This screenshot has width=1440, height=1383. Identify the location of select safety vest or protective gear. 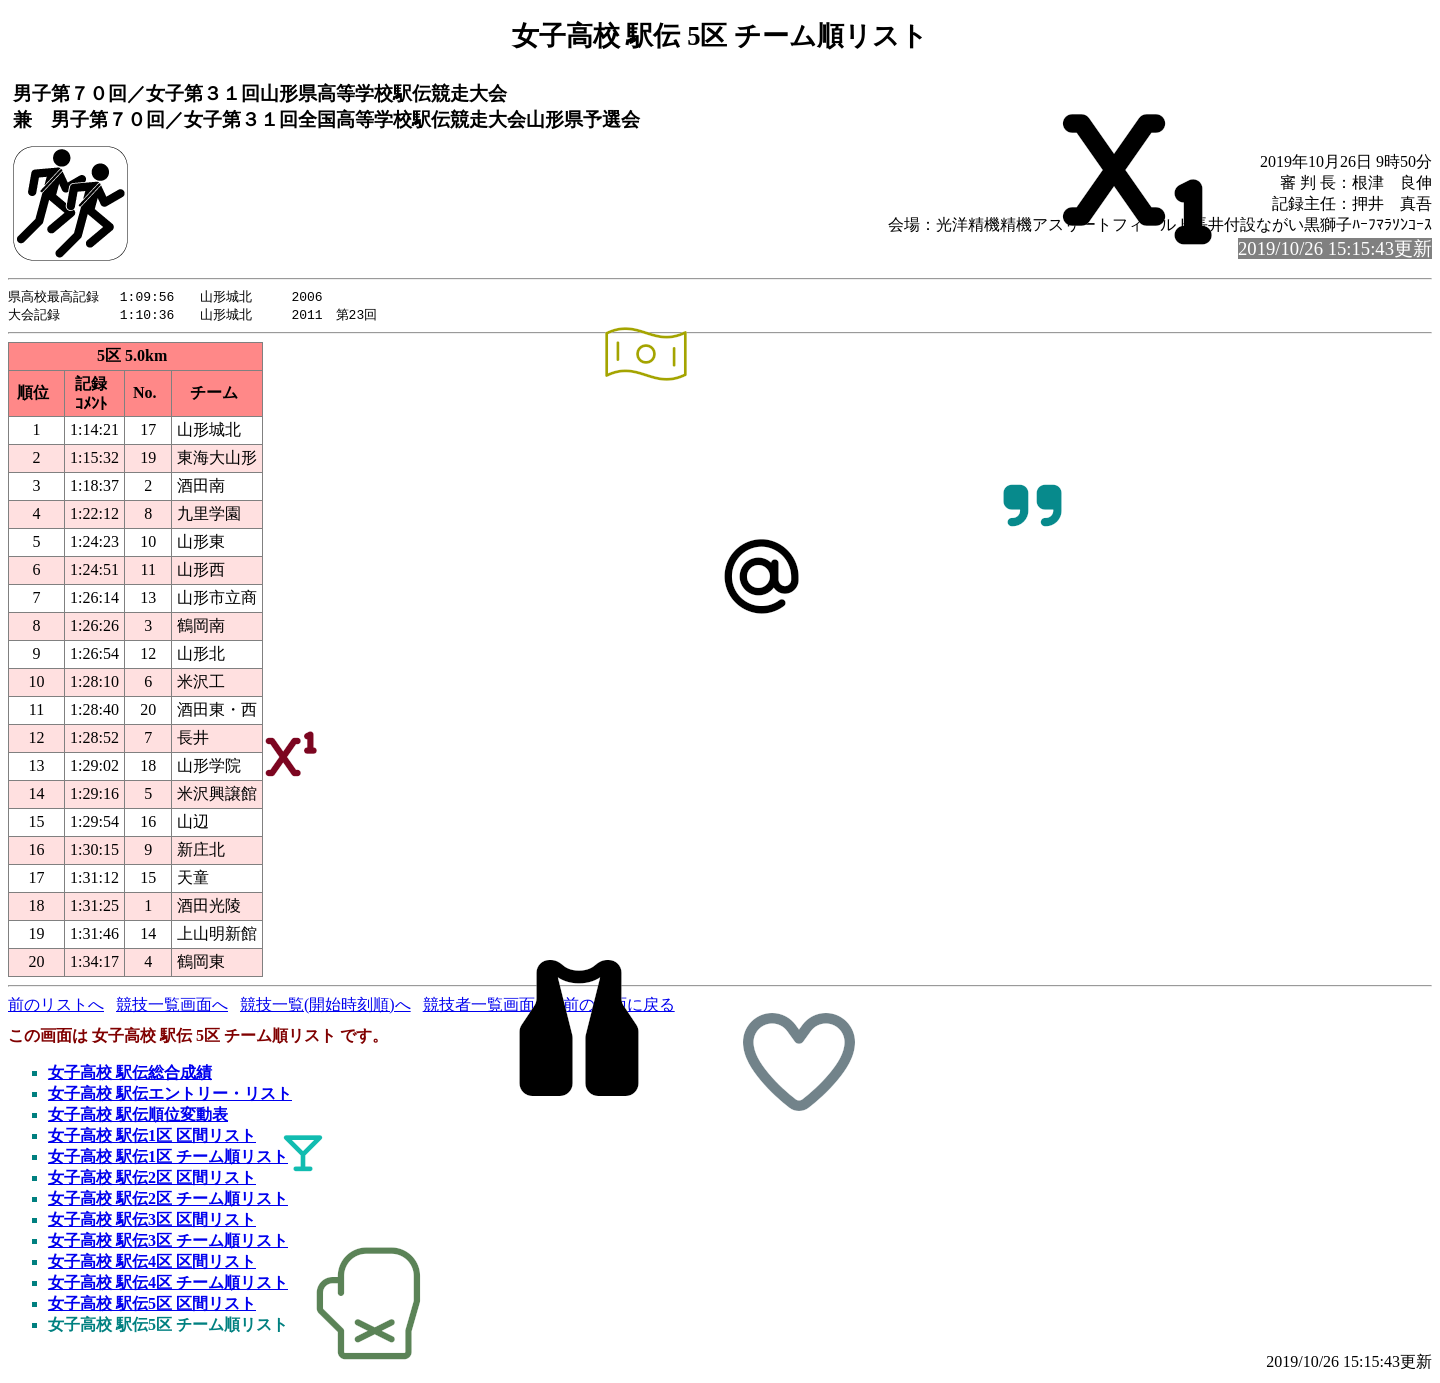
(579, 1028).